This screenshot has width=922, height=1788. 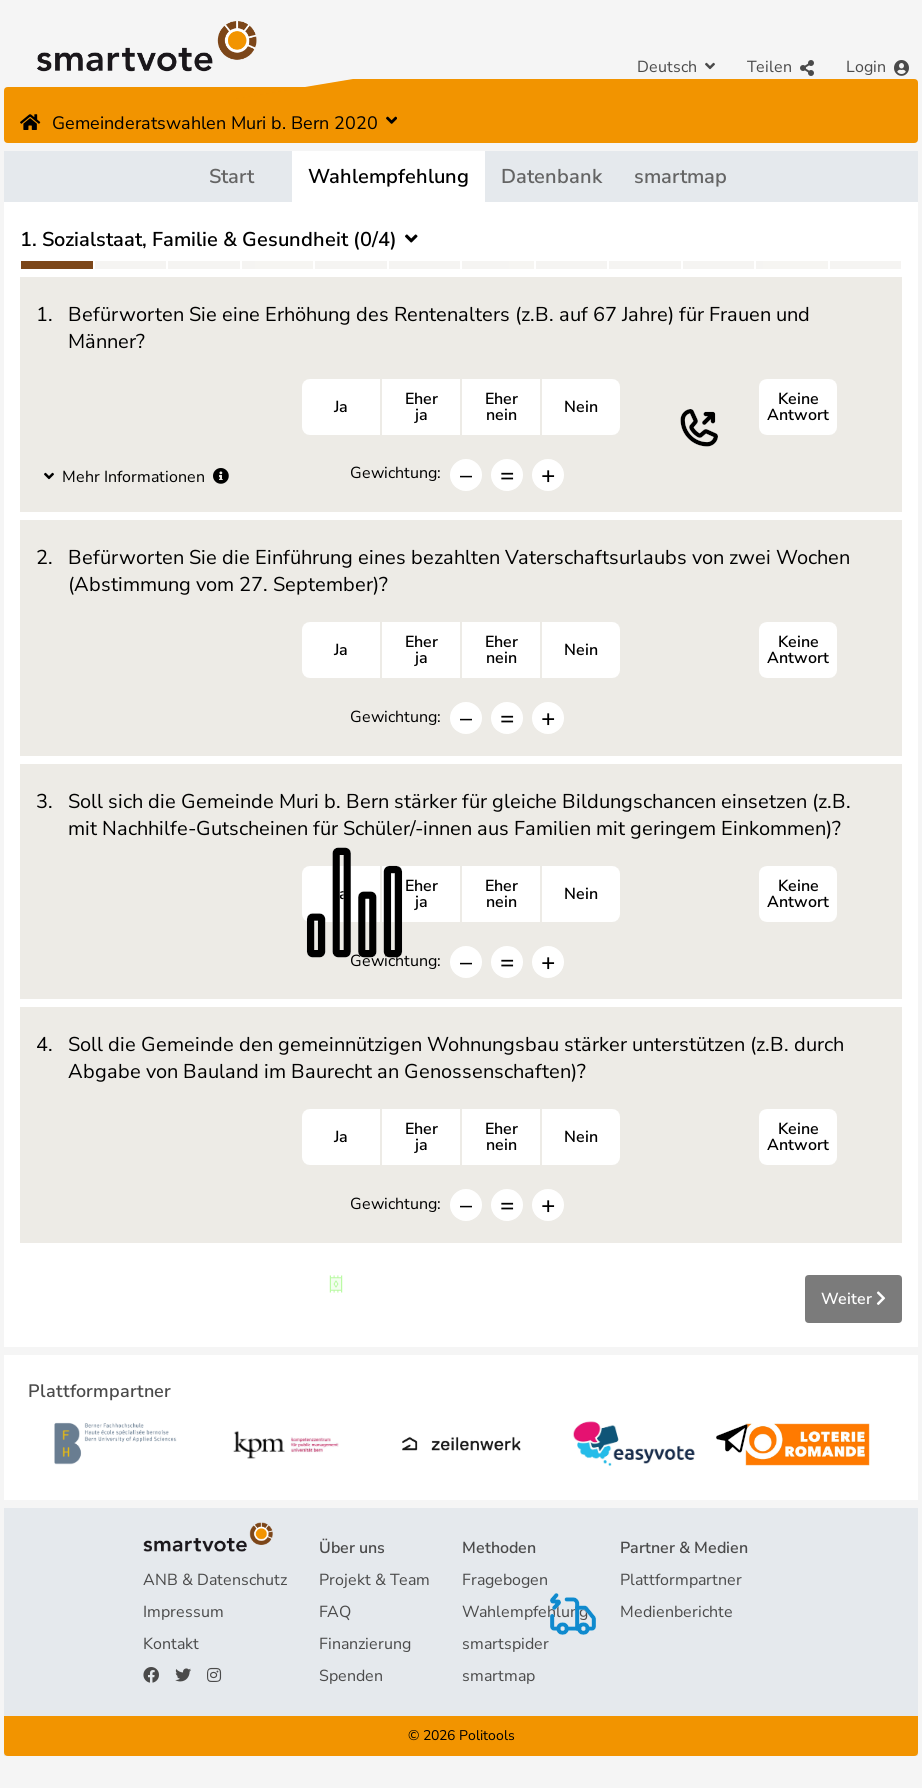 I want to click on browse rugs or floor decor in a home furnishing app, so click(x=336, y=1284).